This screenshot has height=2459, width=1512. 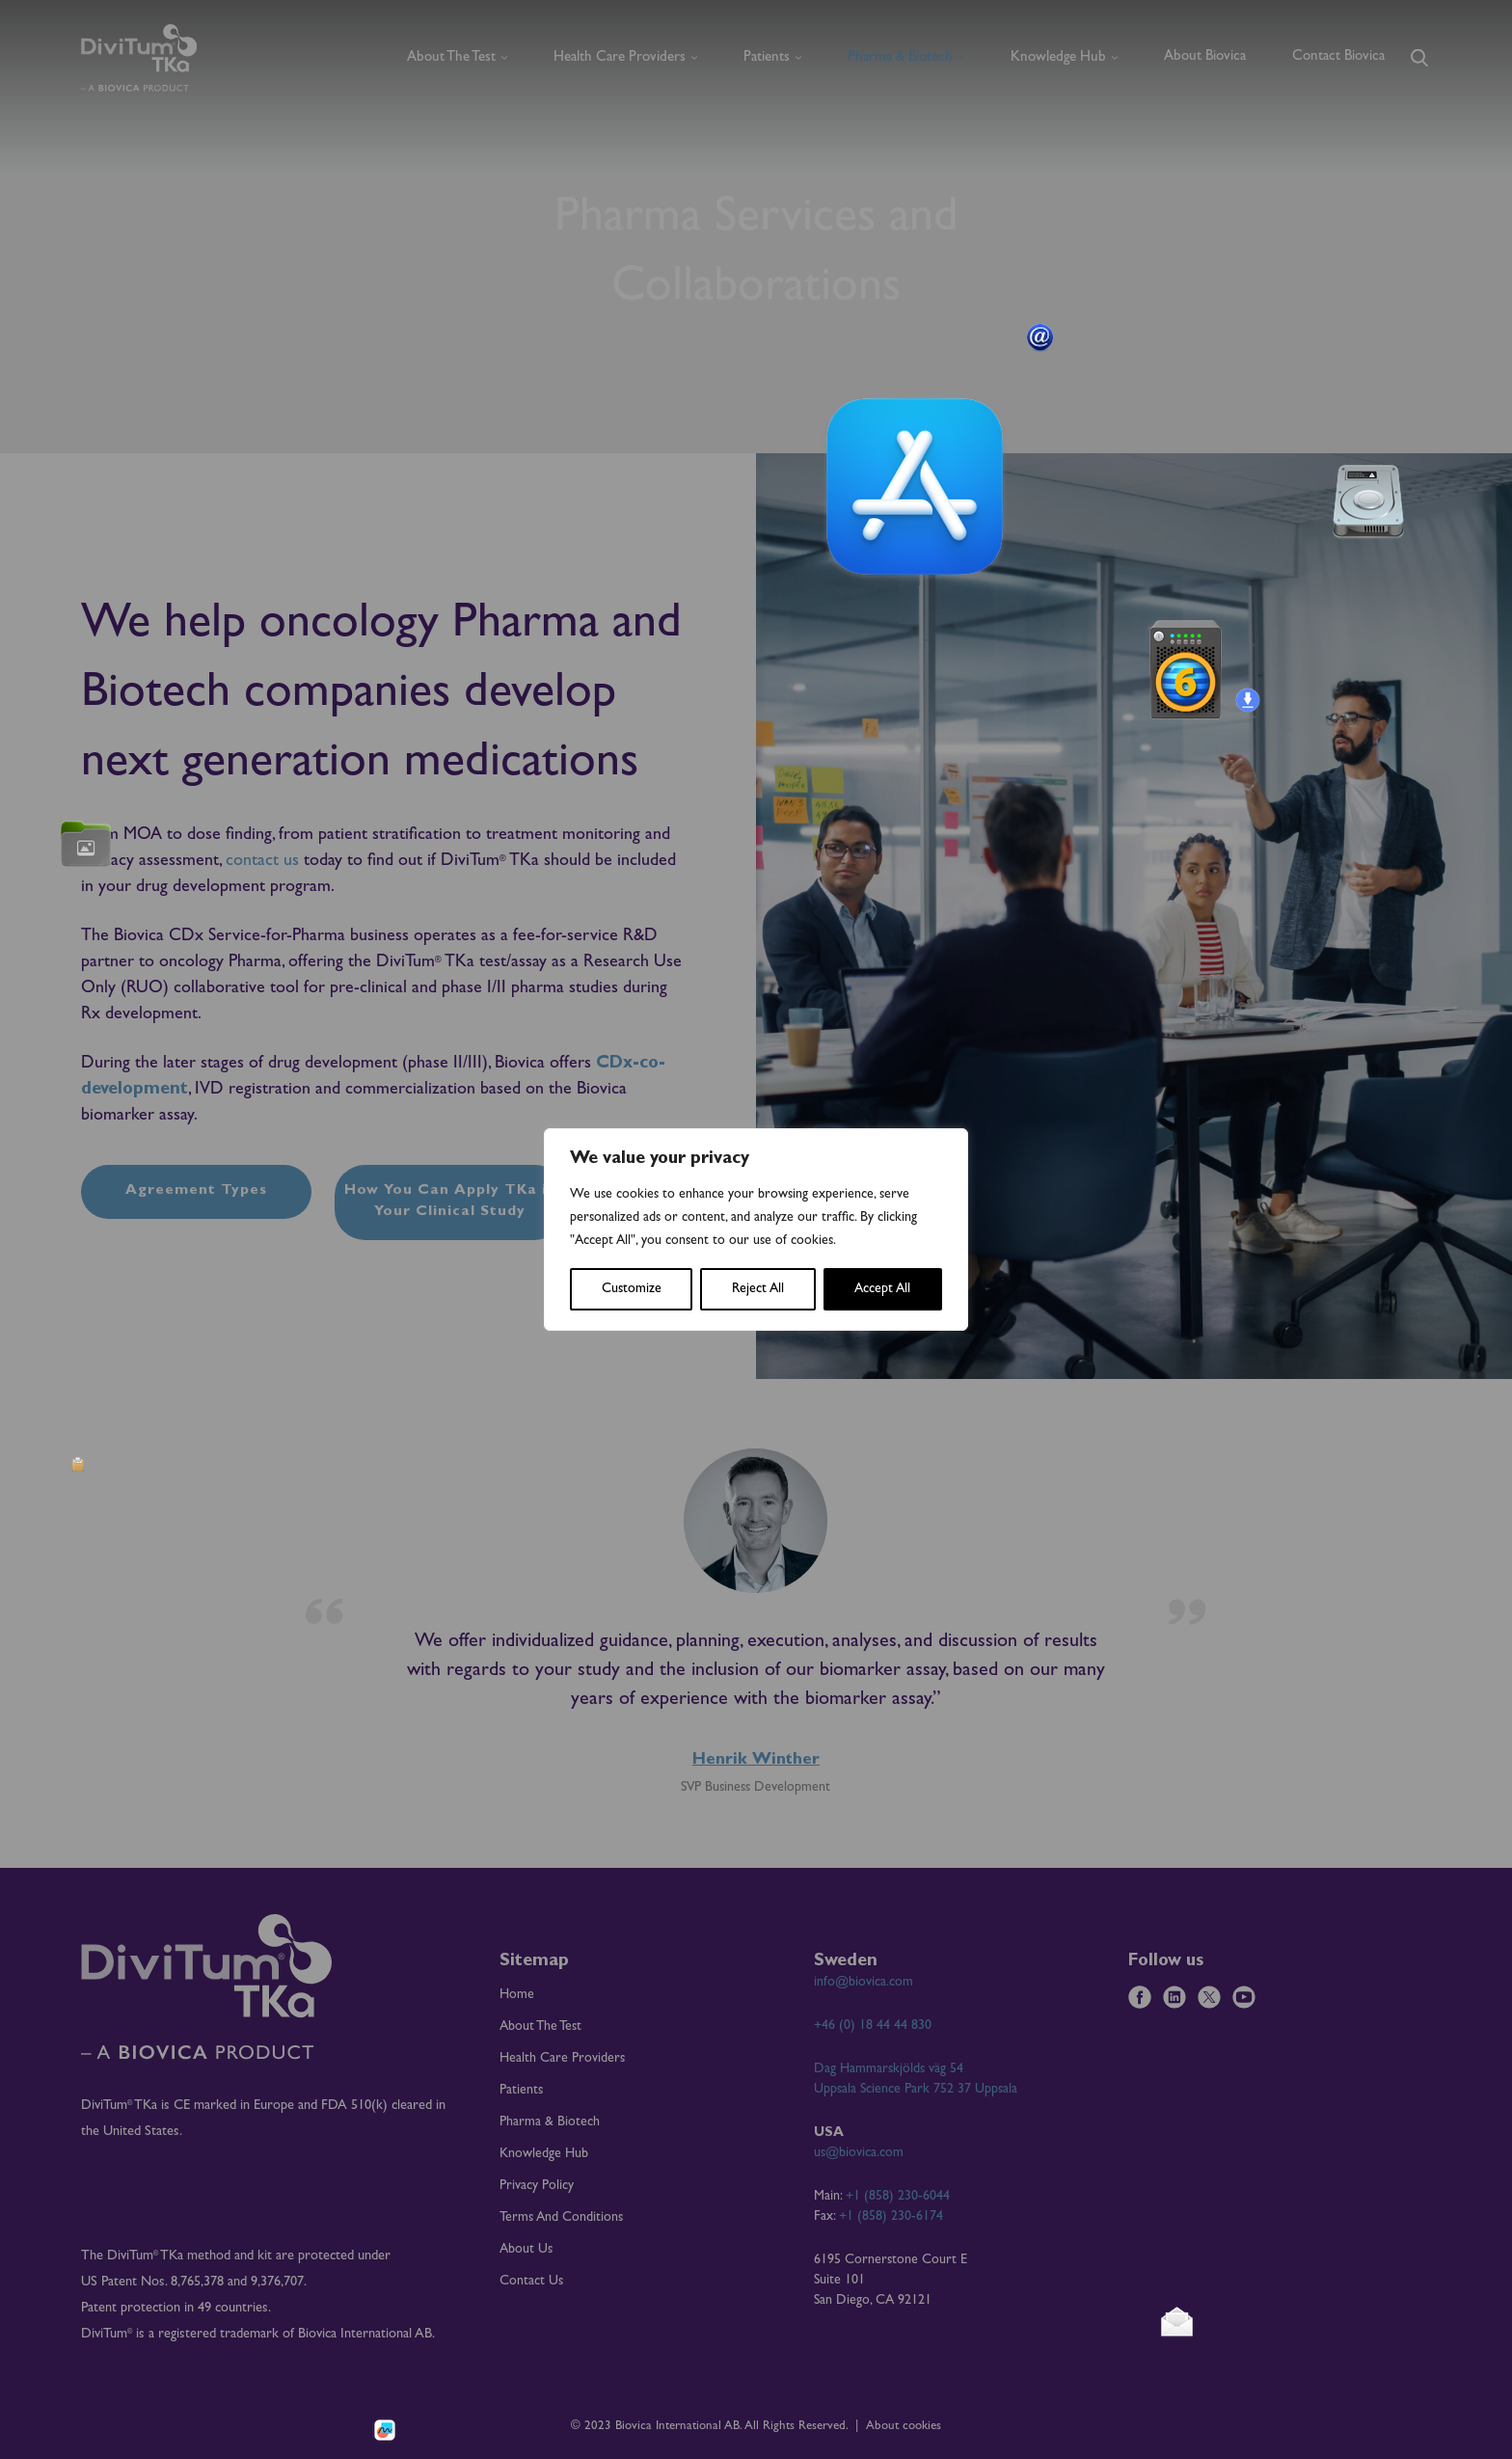 I want to click on access your downloads folder, so click(x=1248, y=700).